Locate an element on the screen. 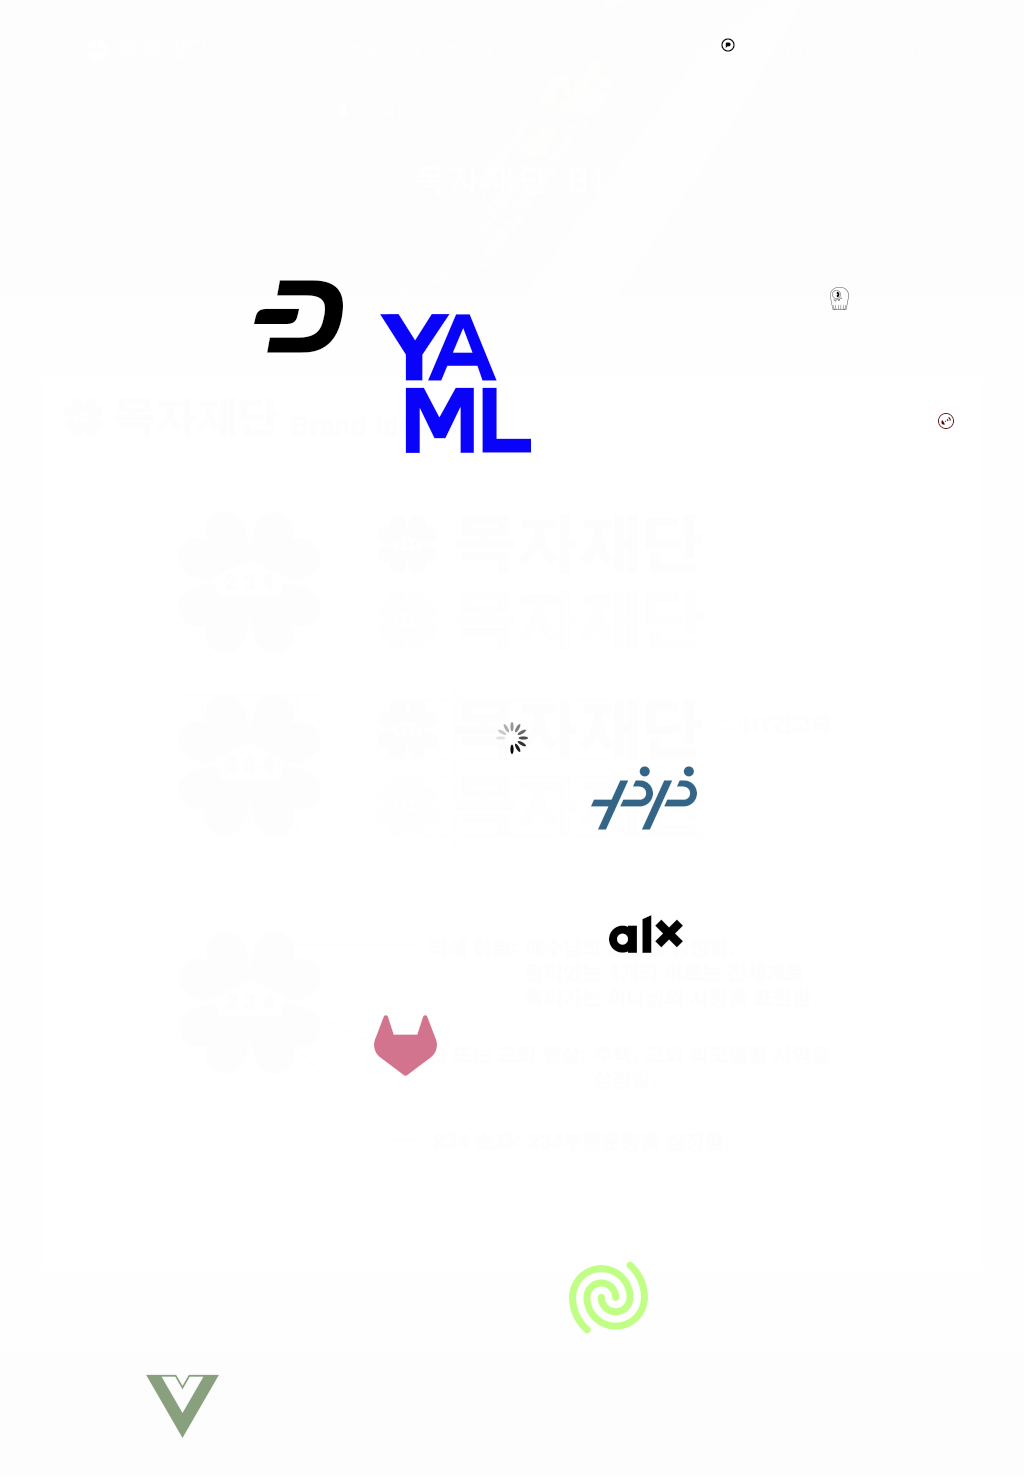 The height and width of the screenshot is (1476, 1024). indicates a YAML configuration file is located at coordinates (455, 383).